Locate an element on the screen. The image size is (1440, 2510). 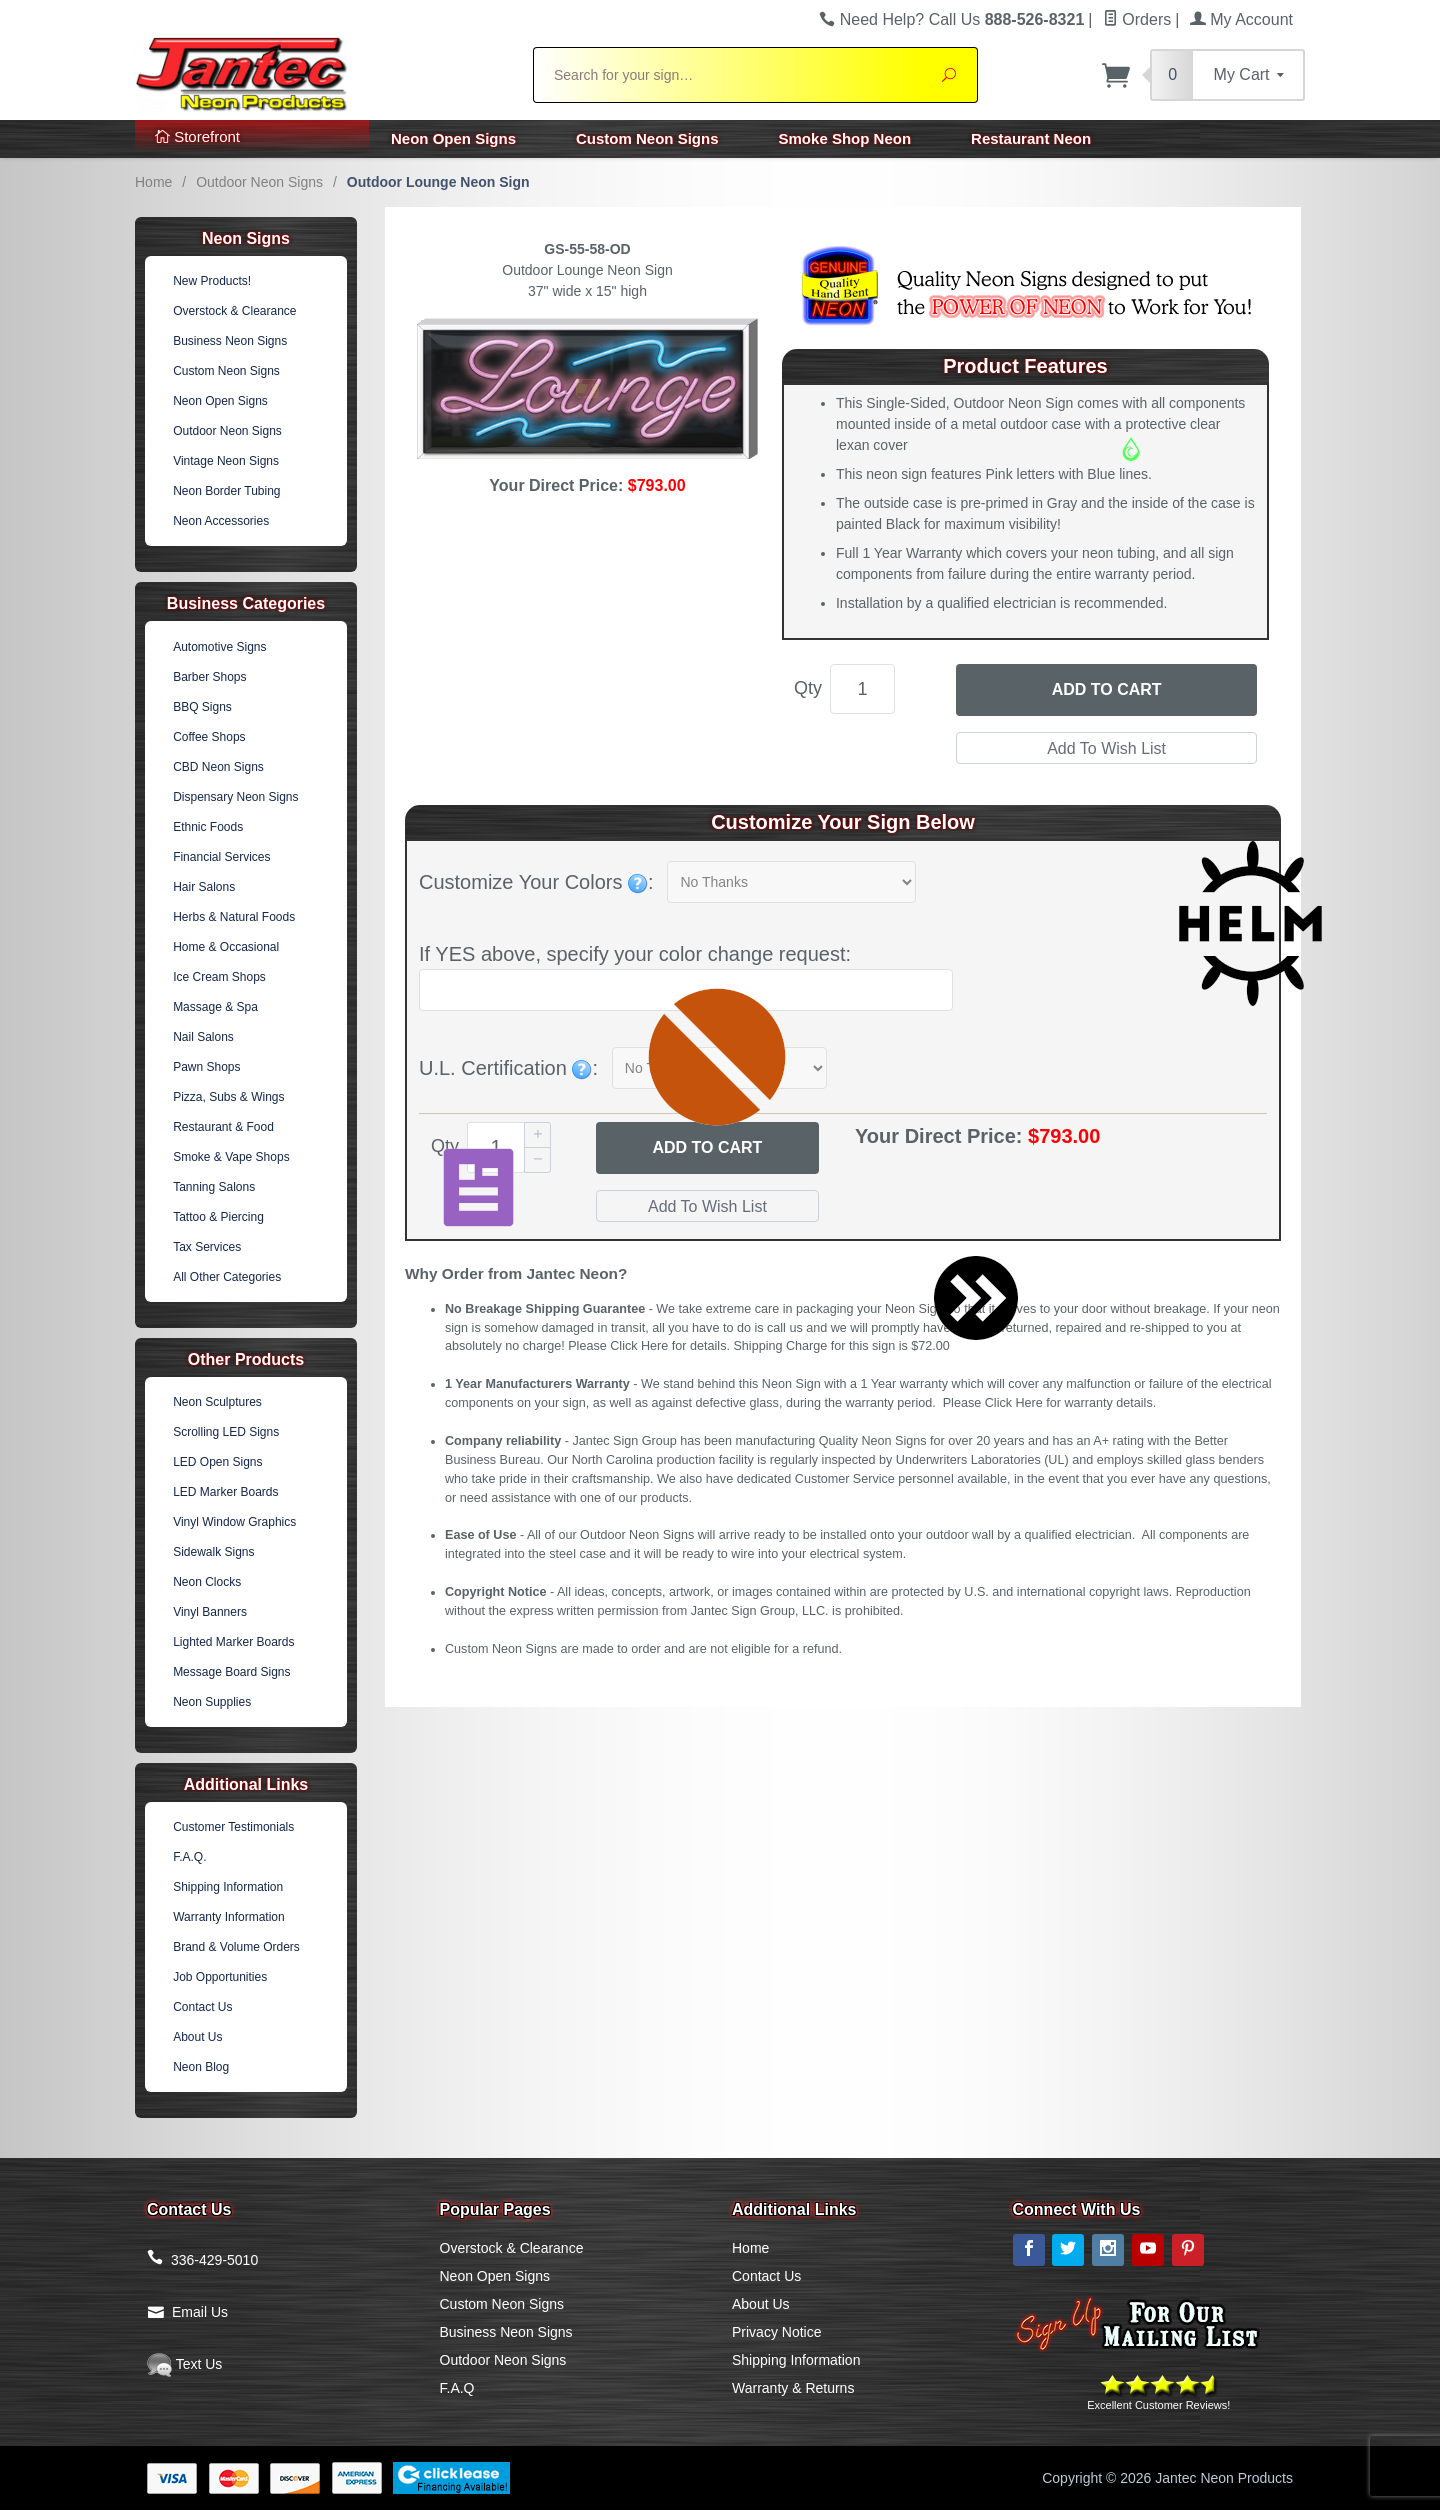
indicates a blocked or restricted action is located at coordinates (717, 1057).